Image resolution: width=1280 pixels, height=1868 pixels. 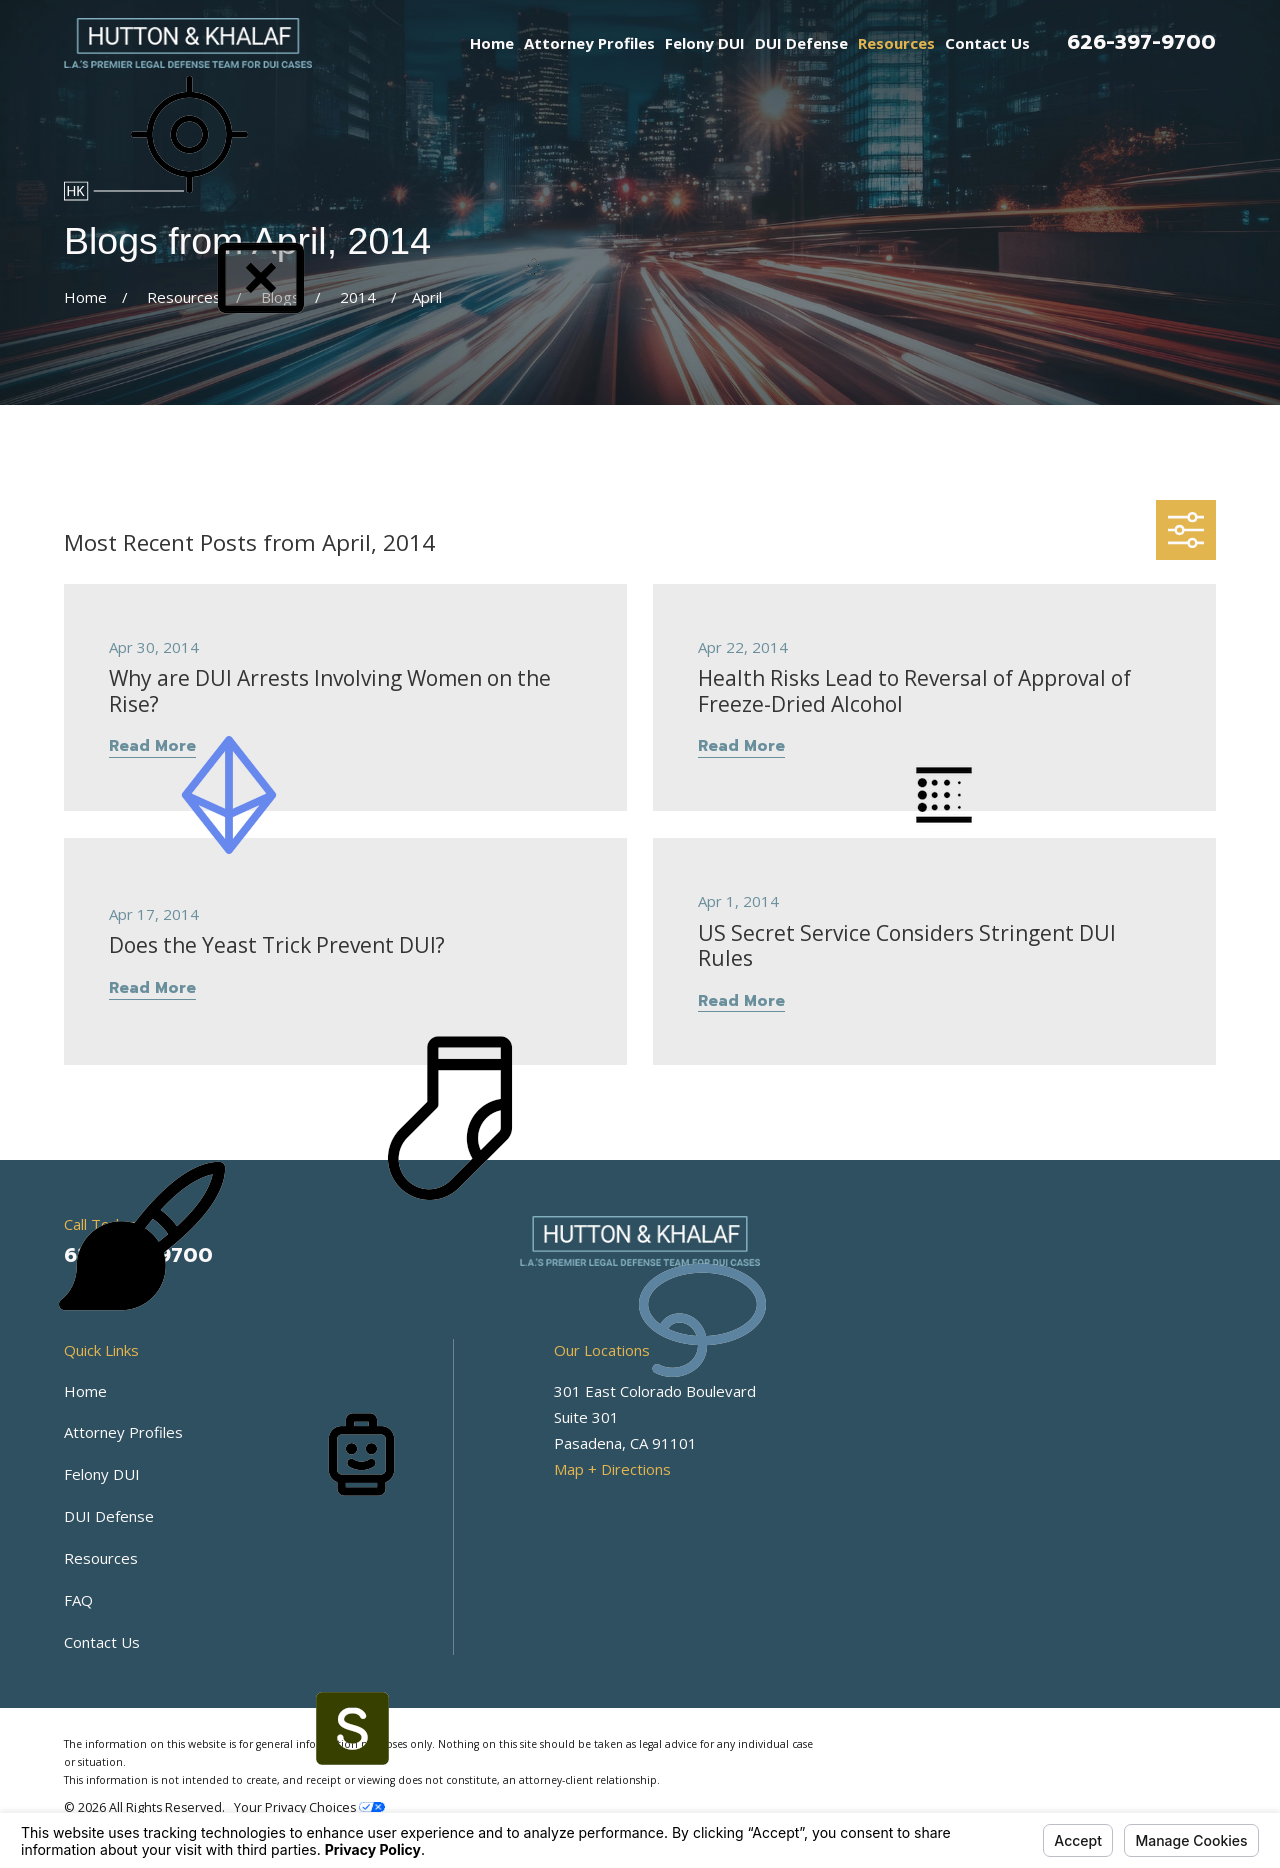 What do you see at coordinates (455, 1115) in the screenshot?
I see `browse clothing or apparel items` at bounding box center [455, 1115].